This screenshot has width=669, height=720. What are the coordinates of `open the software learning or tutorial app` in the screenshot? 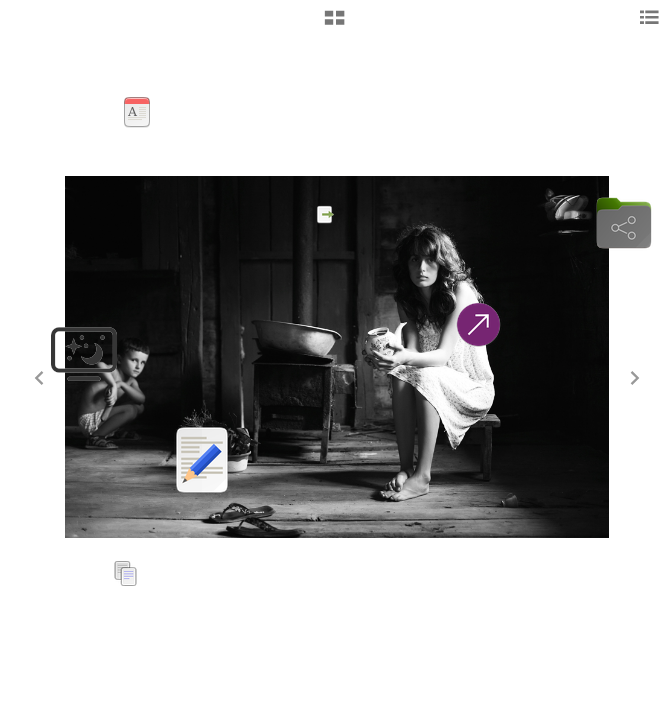 It's located at (202, 460).